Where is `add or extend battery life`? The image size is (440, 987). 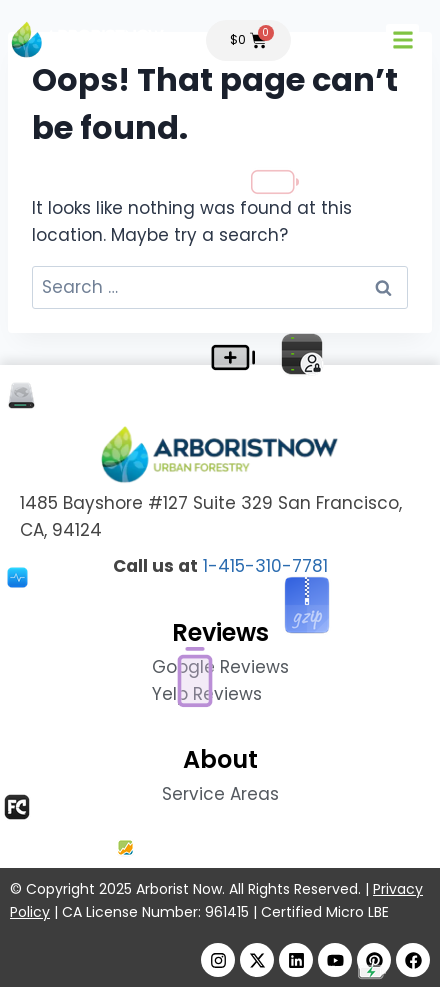 add or extend battery life is located at coordinates (232, 357).